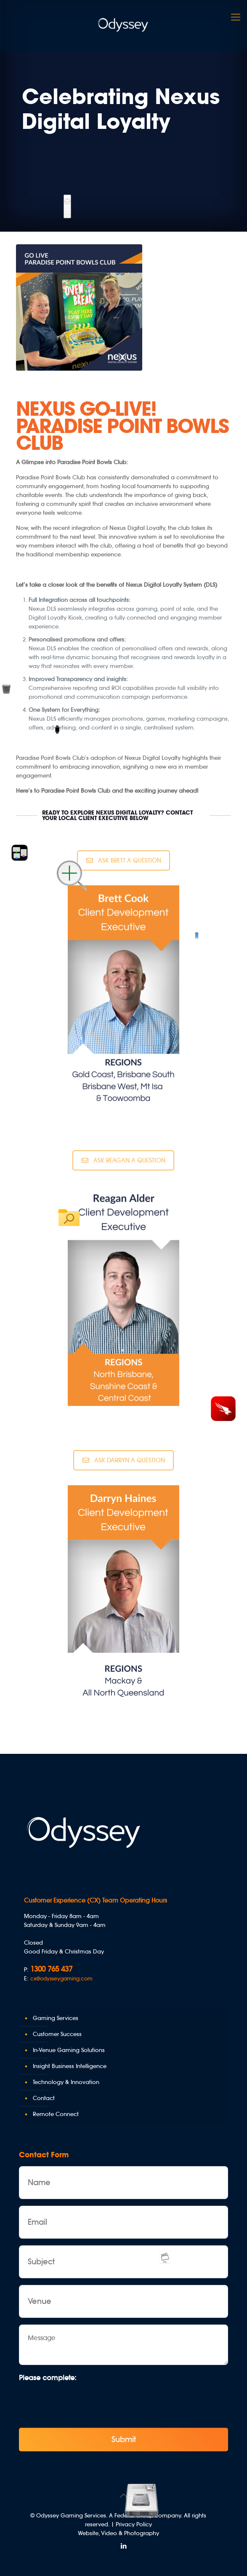 The height and width of the screenshot is (2576, 247). I want to click on trash bin with items ready to be emptied, so click(6, 689).